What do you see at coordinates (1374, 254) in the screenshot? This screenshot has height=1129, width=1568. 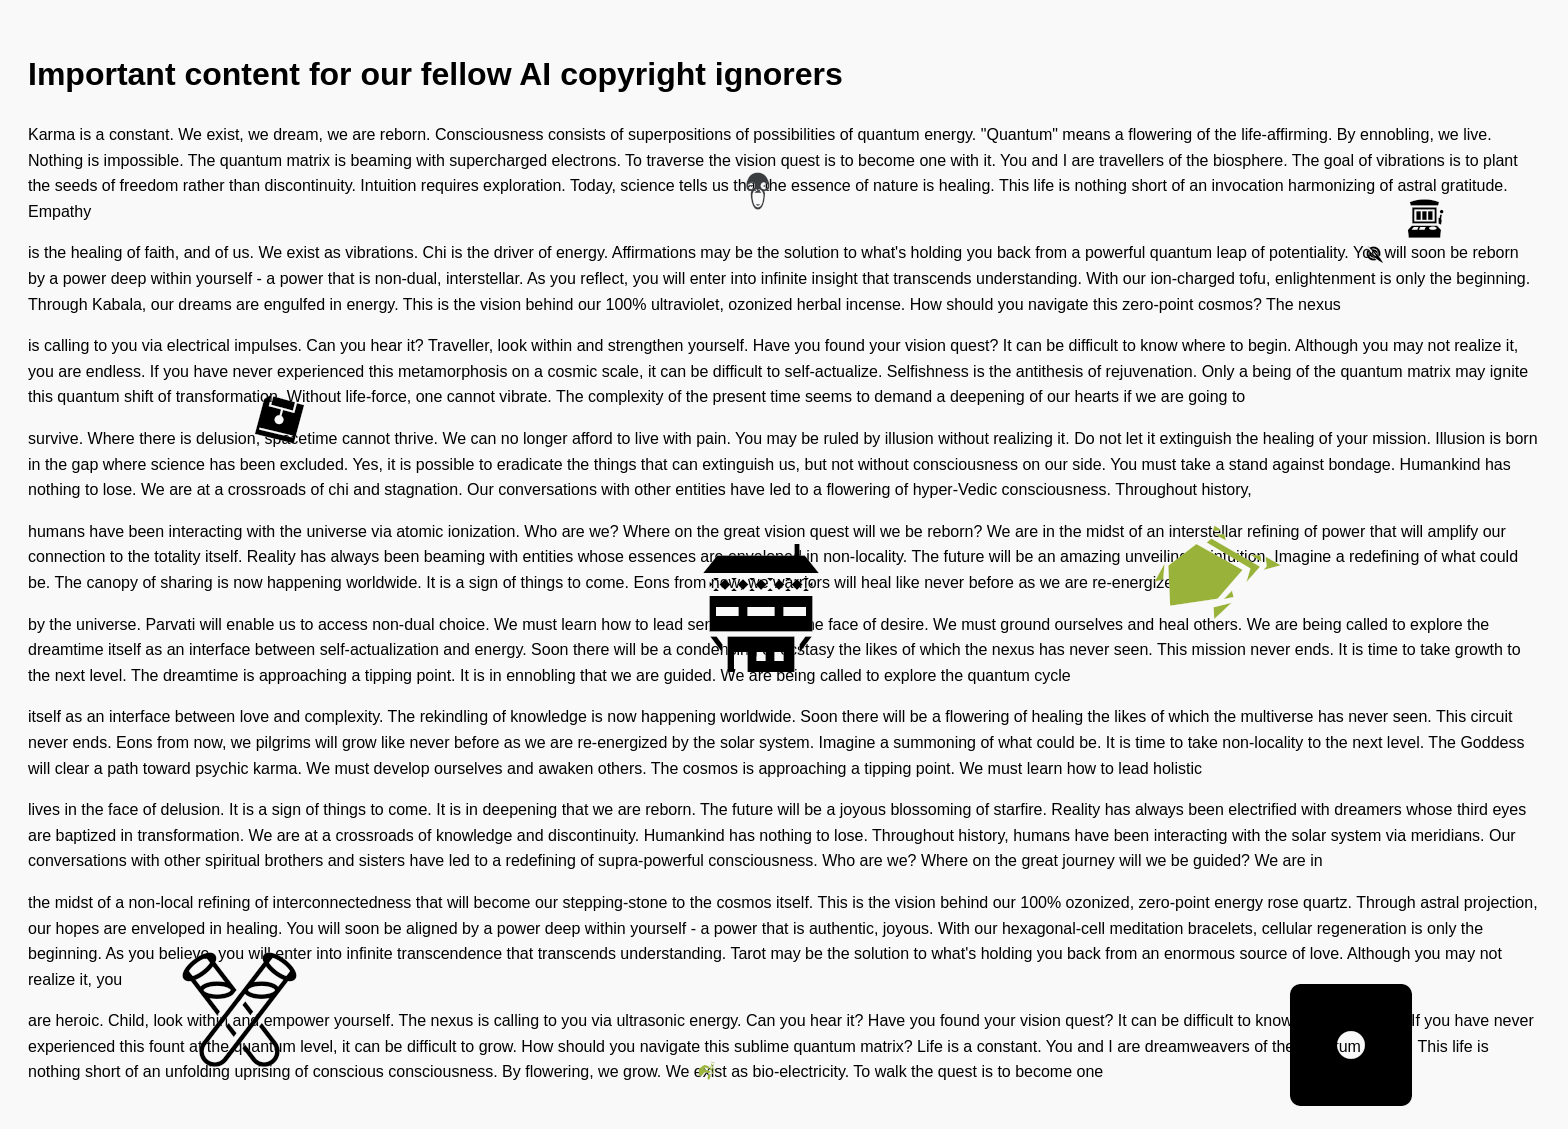 I see `indicates a successful hit or target achieved` at bounding box center [1374, 254].